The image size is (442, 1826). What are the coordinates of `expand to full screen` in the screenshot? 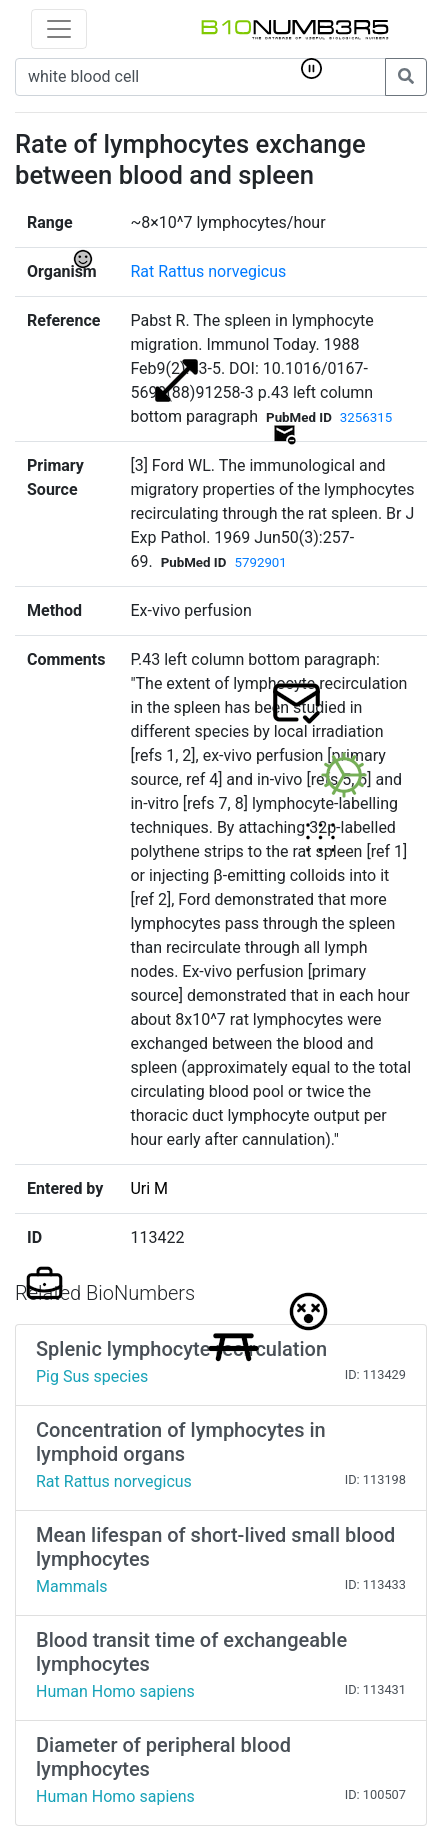 It's located at (176, 380).